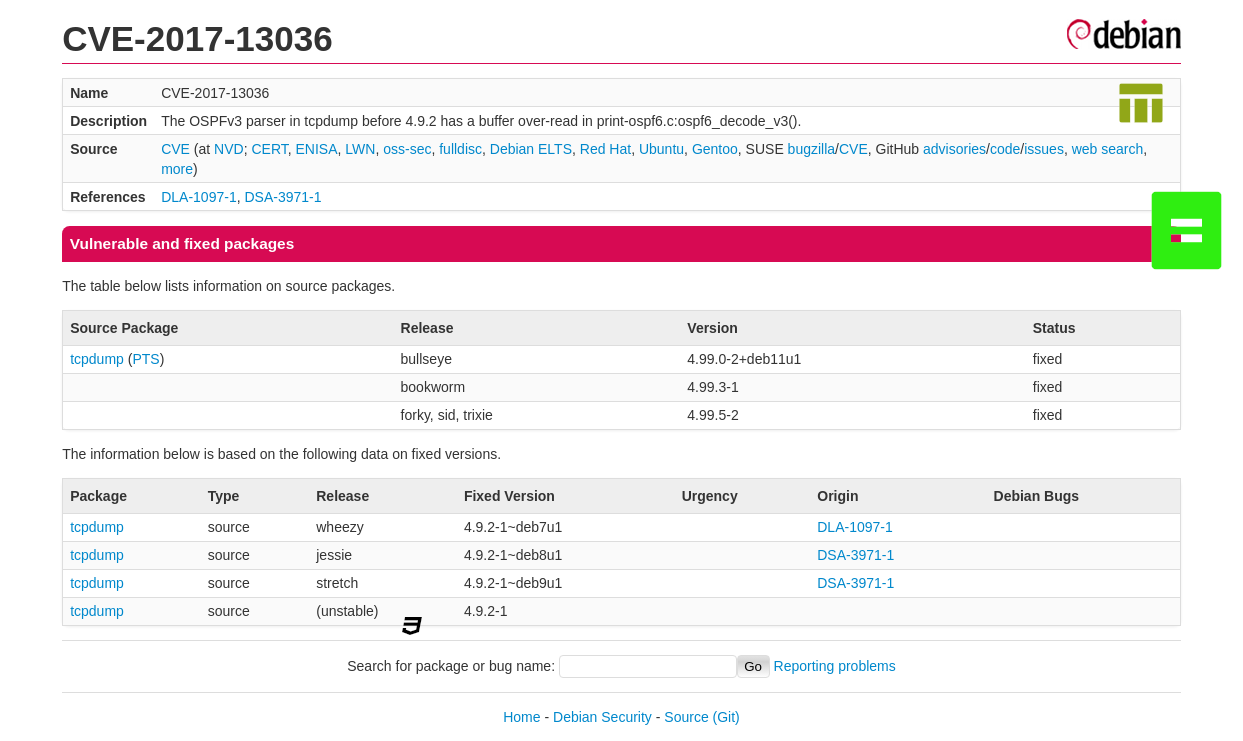 This screenshot has height=741, width=1243. Describe the element at coordinates (1141, 103) in the screenshot. I see `insert a table into a document` at that location.